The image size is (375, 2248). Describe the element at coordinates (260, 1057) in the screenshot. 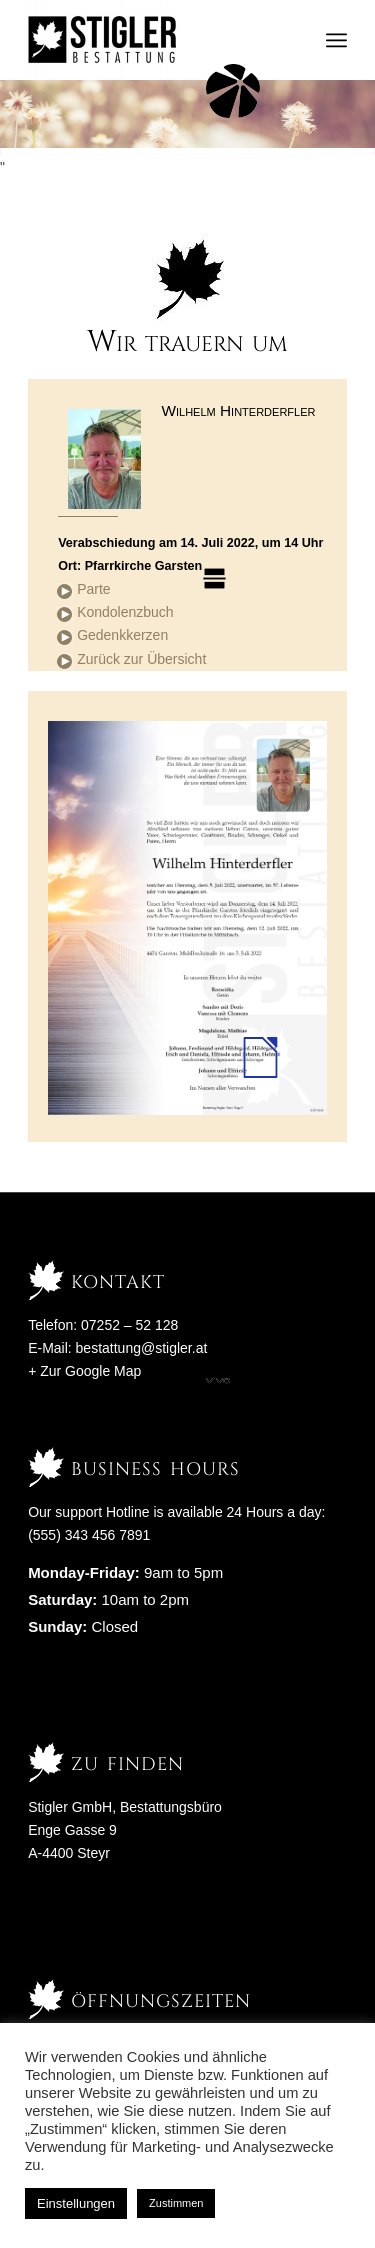

I see `open LibreOffice application` at that location.